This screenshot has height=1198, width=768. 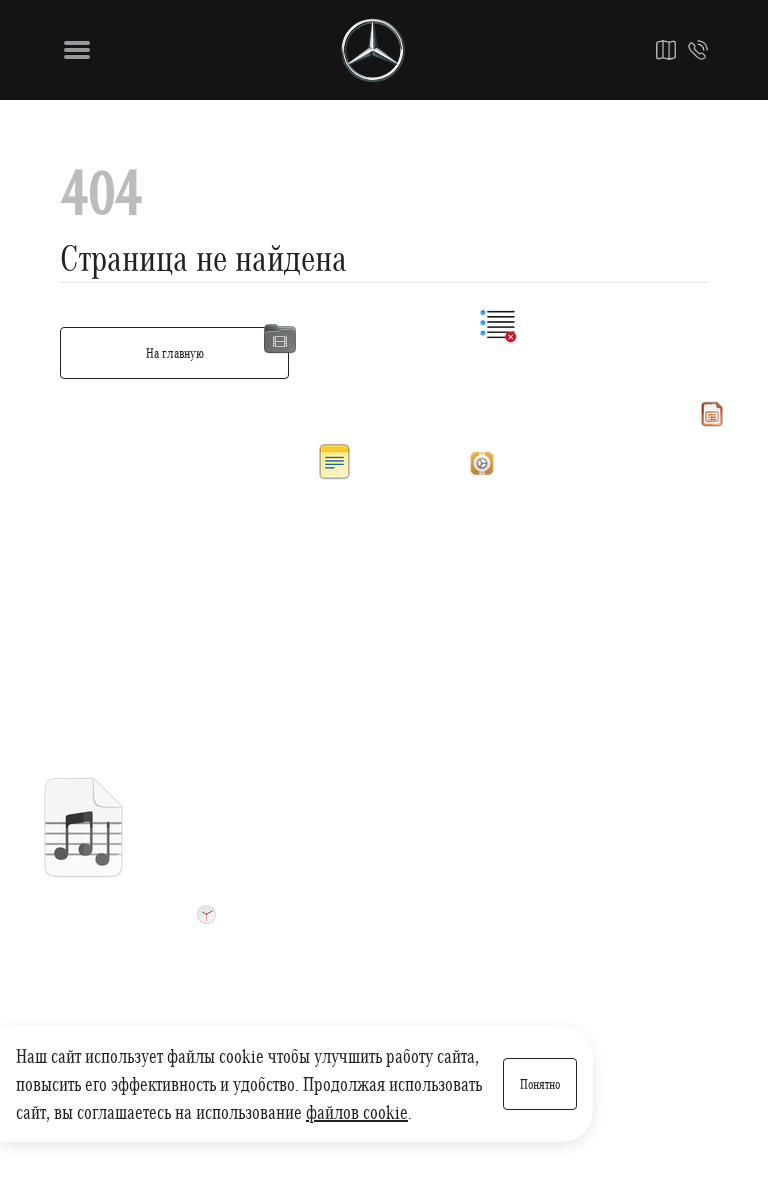 I want to click on open the notes application, so click(x=334, y=461).